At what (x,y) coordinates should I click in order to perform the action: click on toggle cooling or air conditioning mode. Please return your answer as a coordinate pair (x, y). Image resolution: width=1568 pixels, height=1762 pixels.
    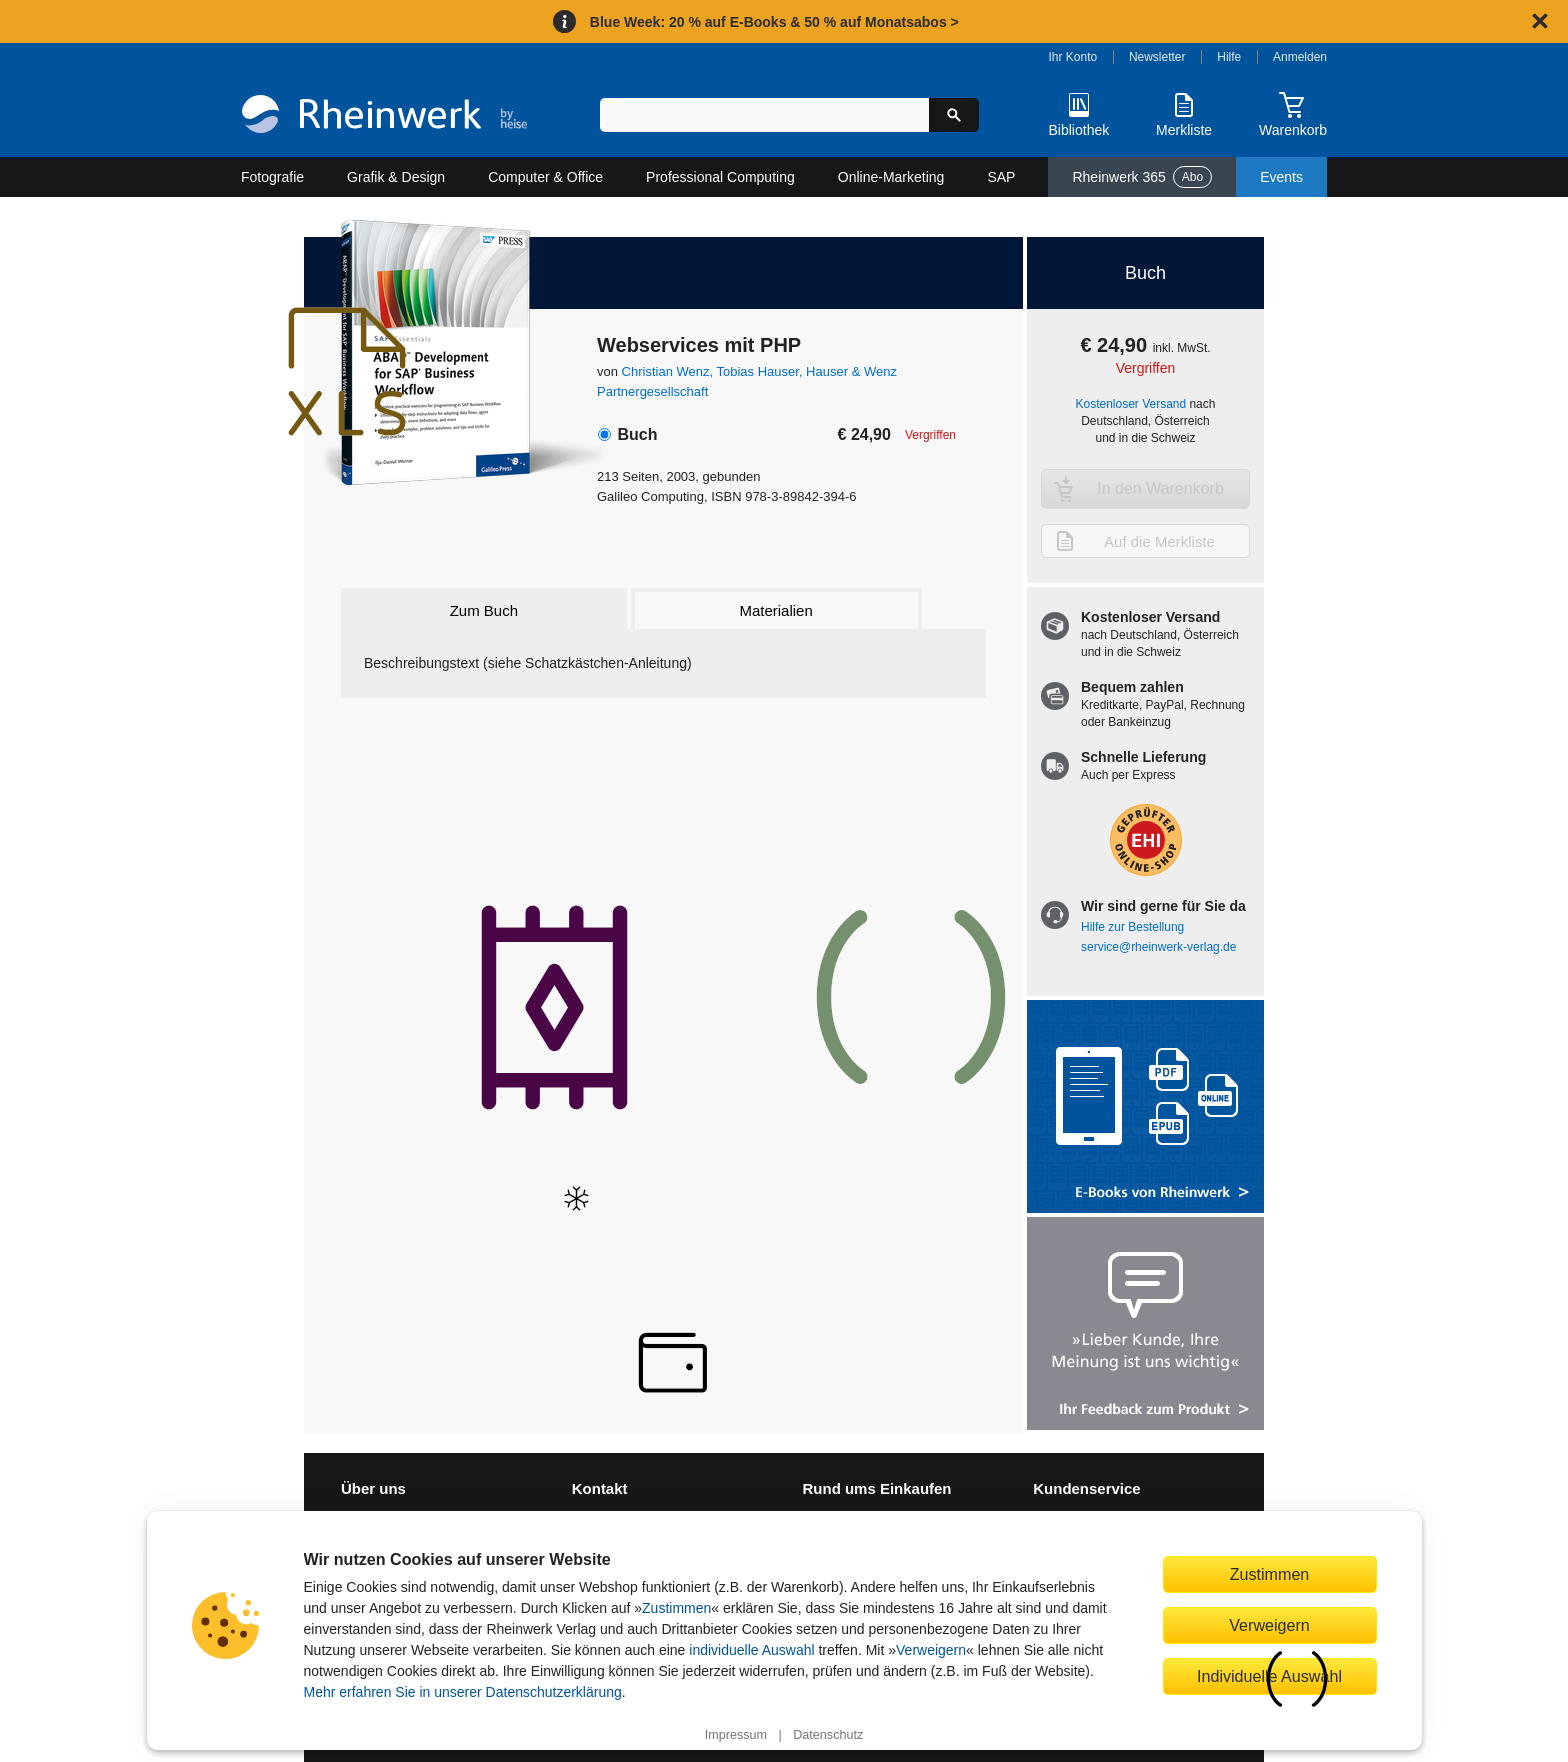
    Looking at the image, I should click on (576, 1198).